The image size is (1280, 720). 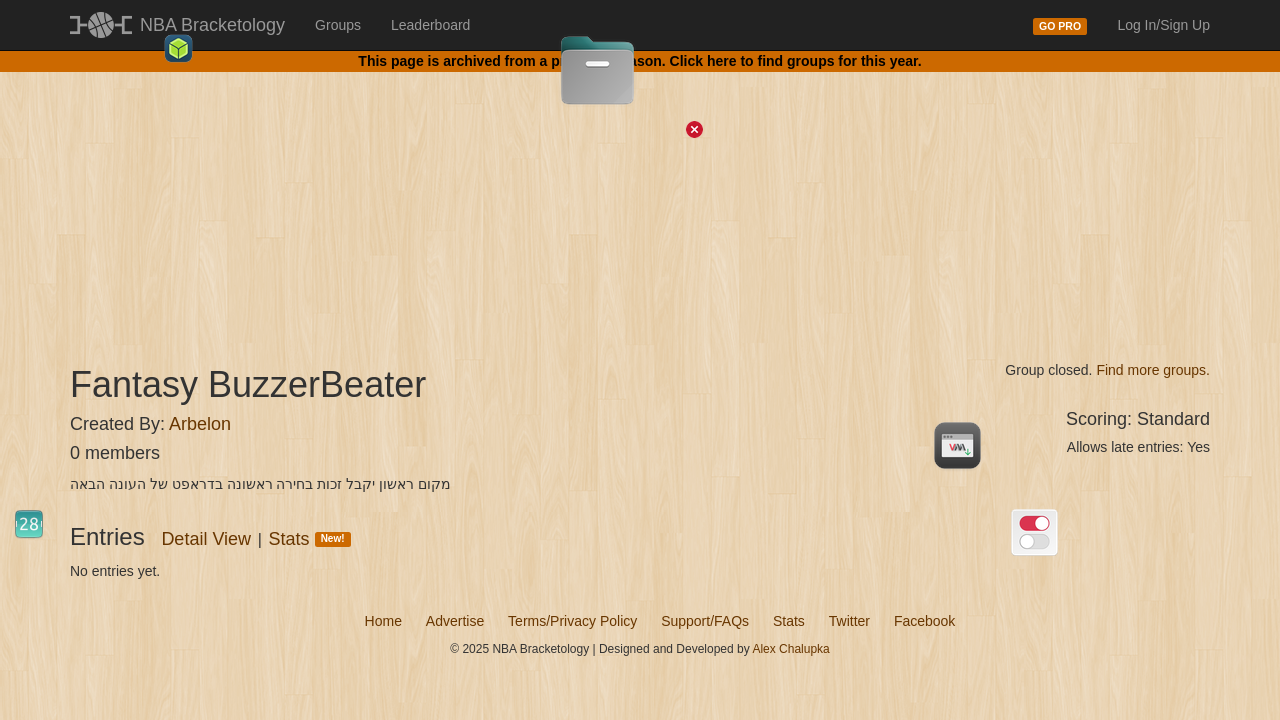 What do you see at coordinates (1034, 532) in the screenshot?
I see `open gnome tweaks settings` at bounding box center [1034, 532].